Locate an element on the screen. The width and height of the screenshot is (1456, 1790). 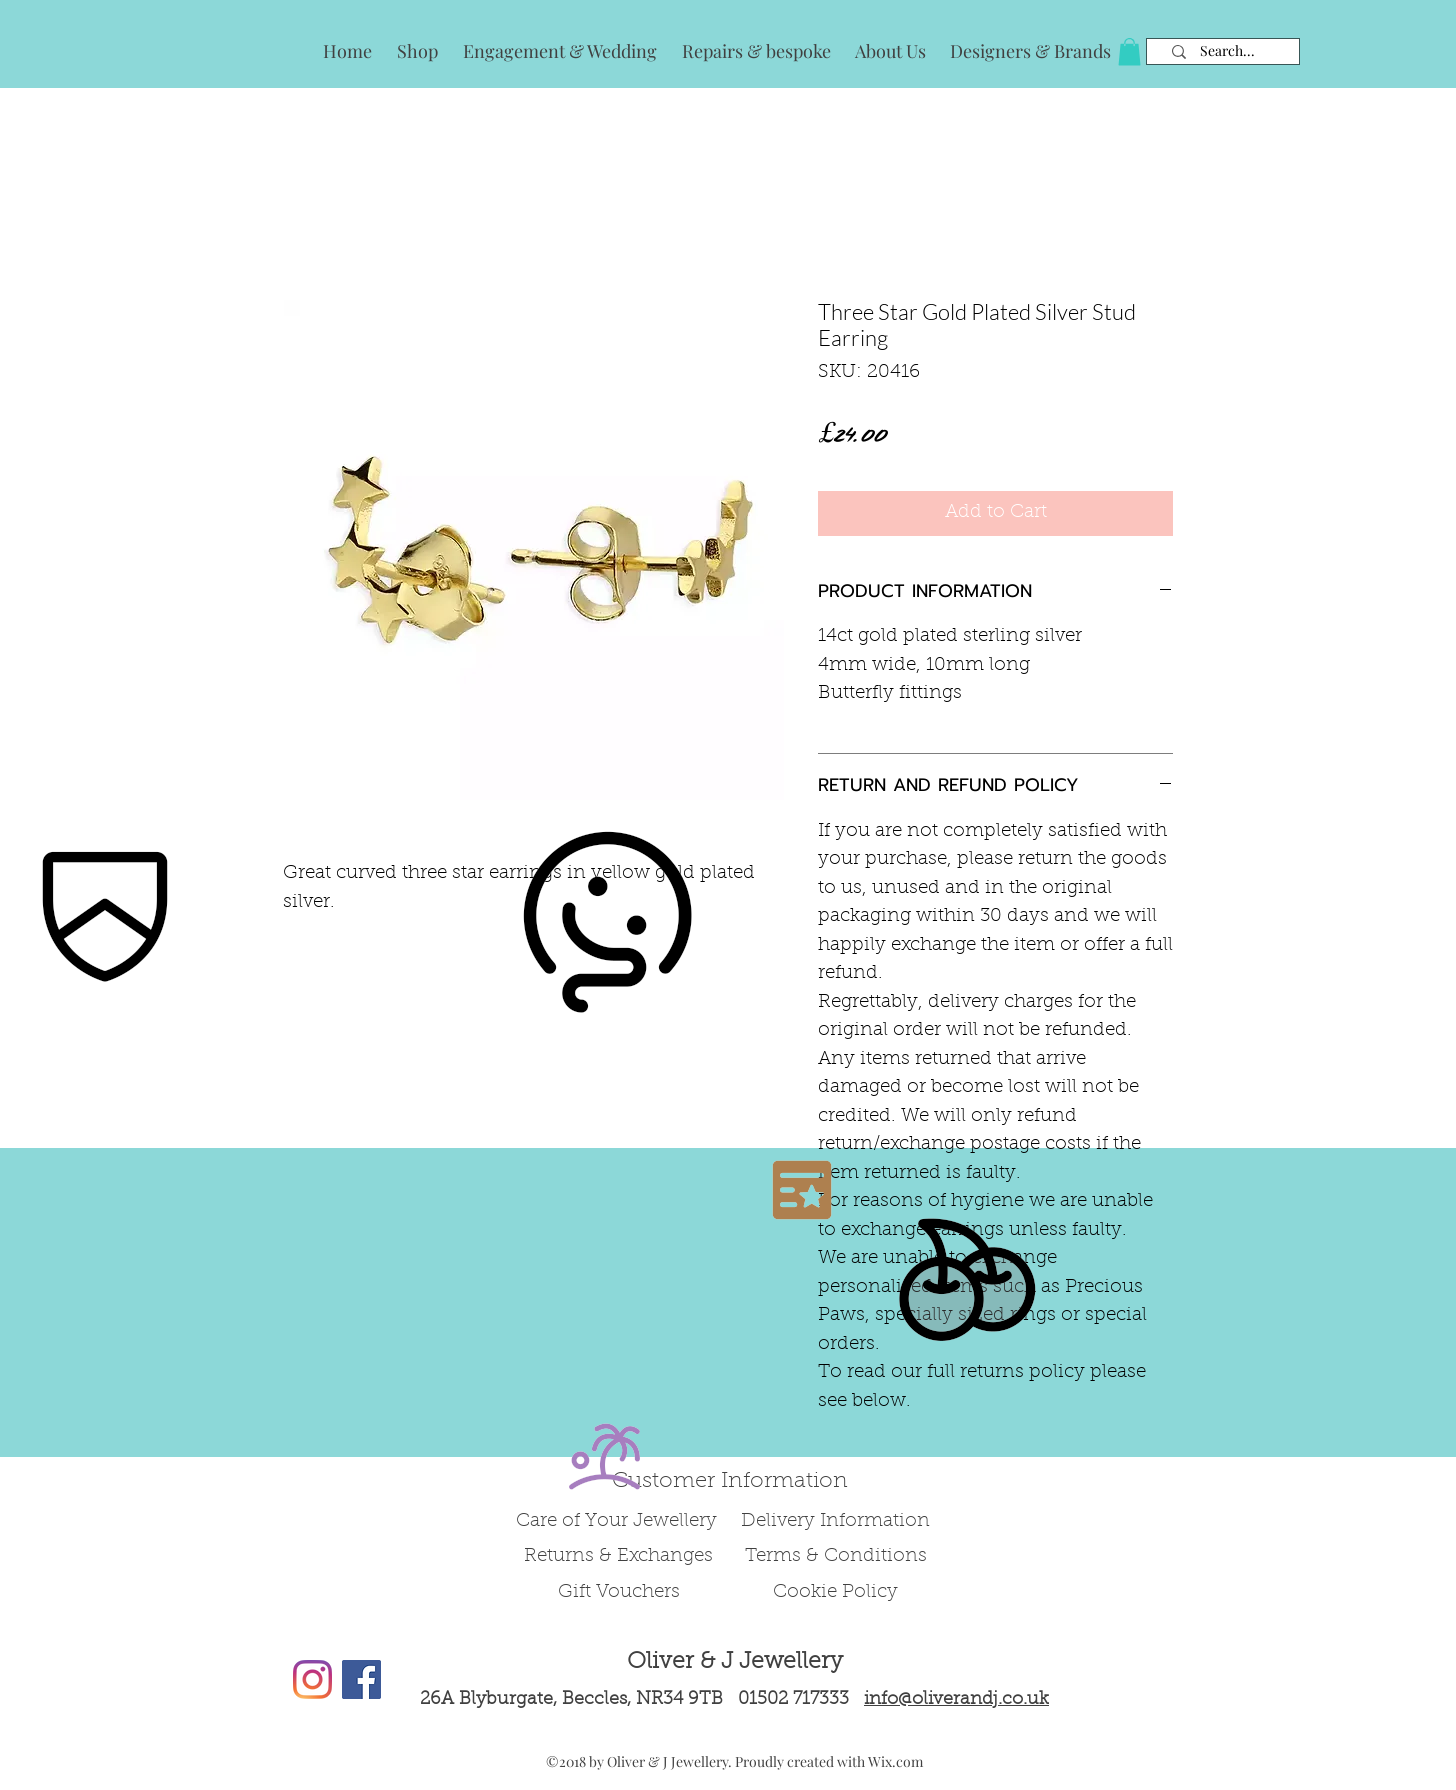
view your favorites list is located at coordinates (802, 1190).